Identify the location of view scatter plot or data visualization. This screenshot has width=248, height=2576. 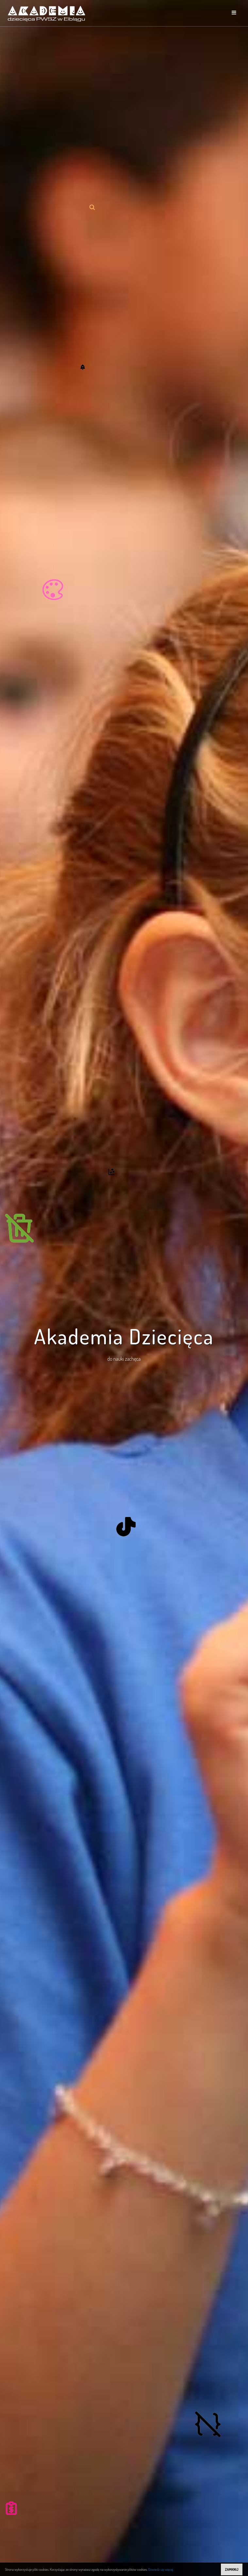
(112, 1172).